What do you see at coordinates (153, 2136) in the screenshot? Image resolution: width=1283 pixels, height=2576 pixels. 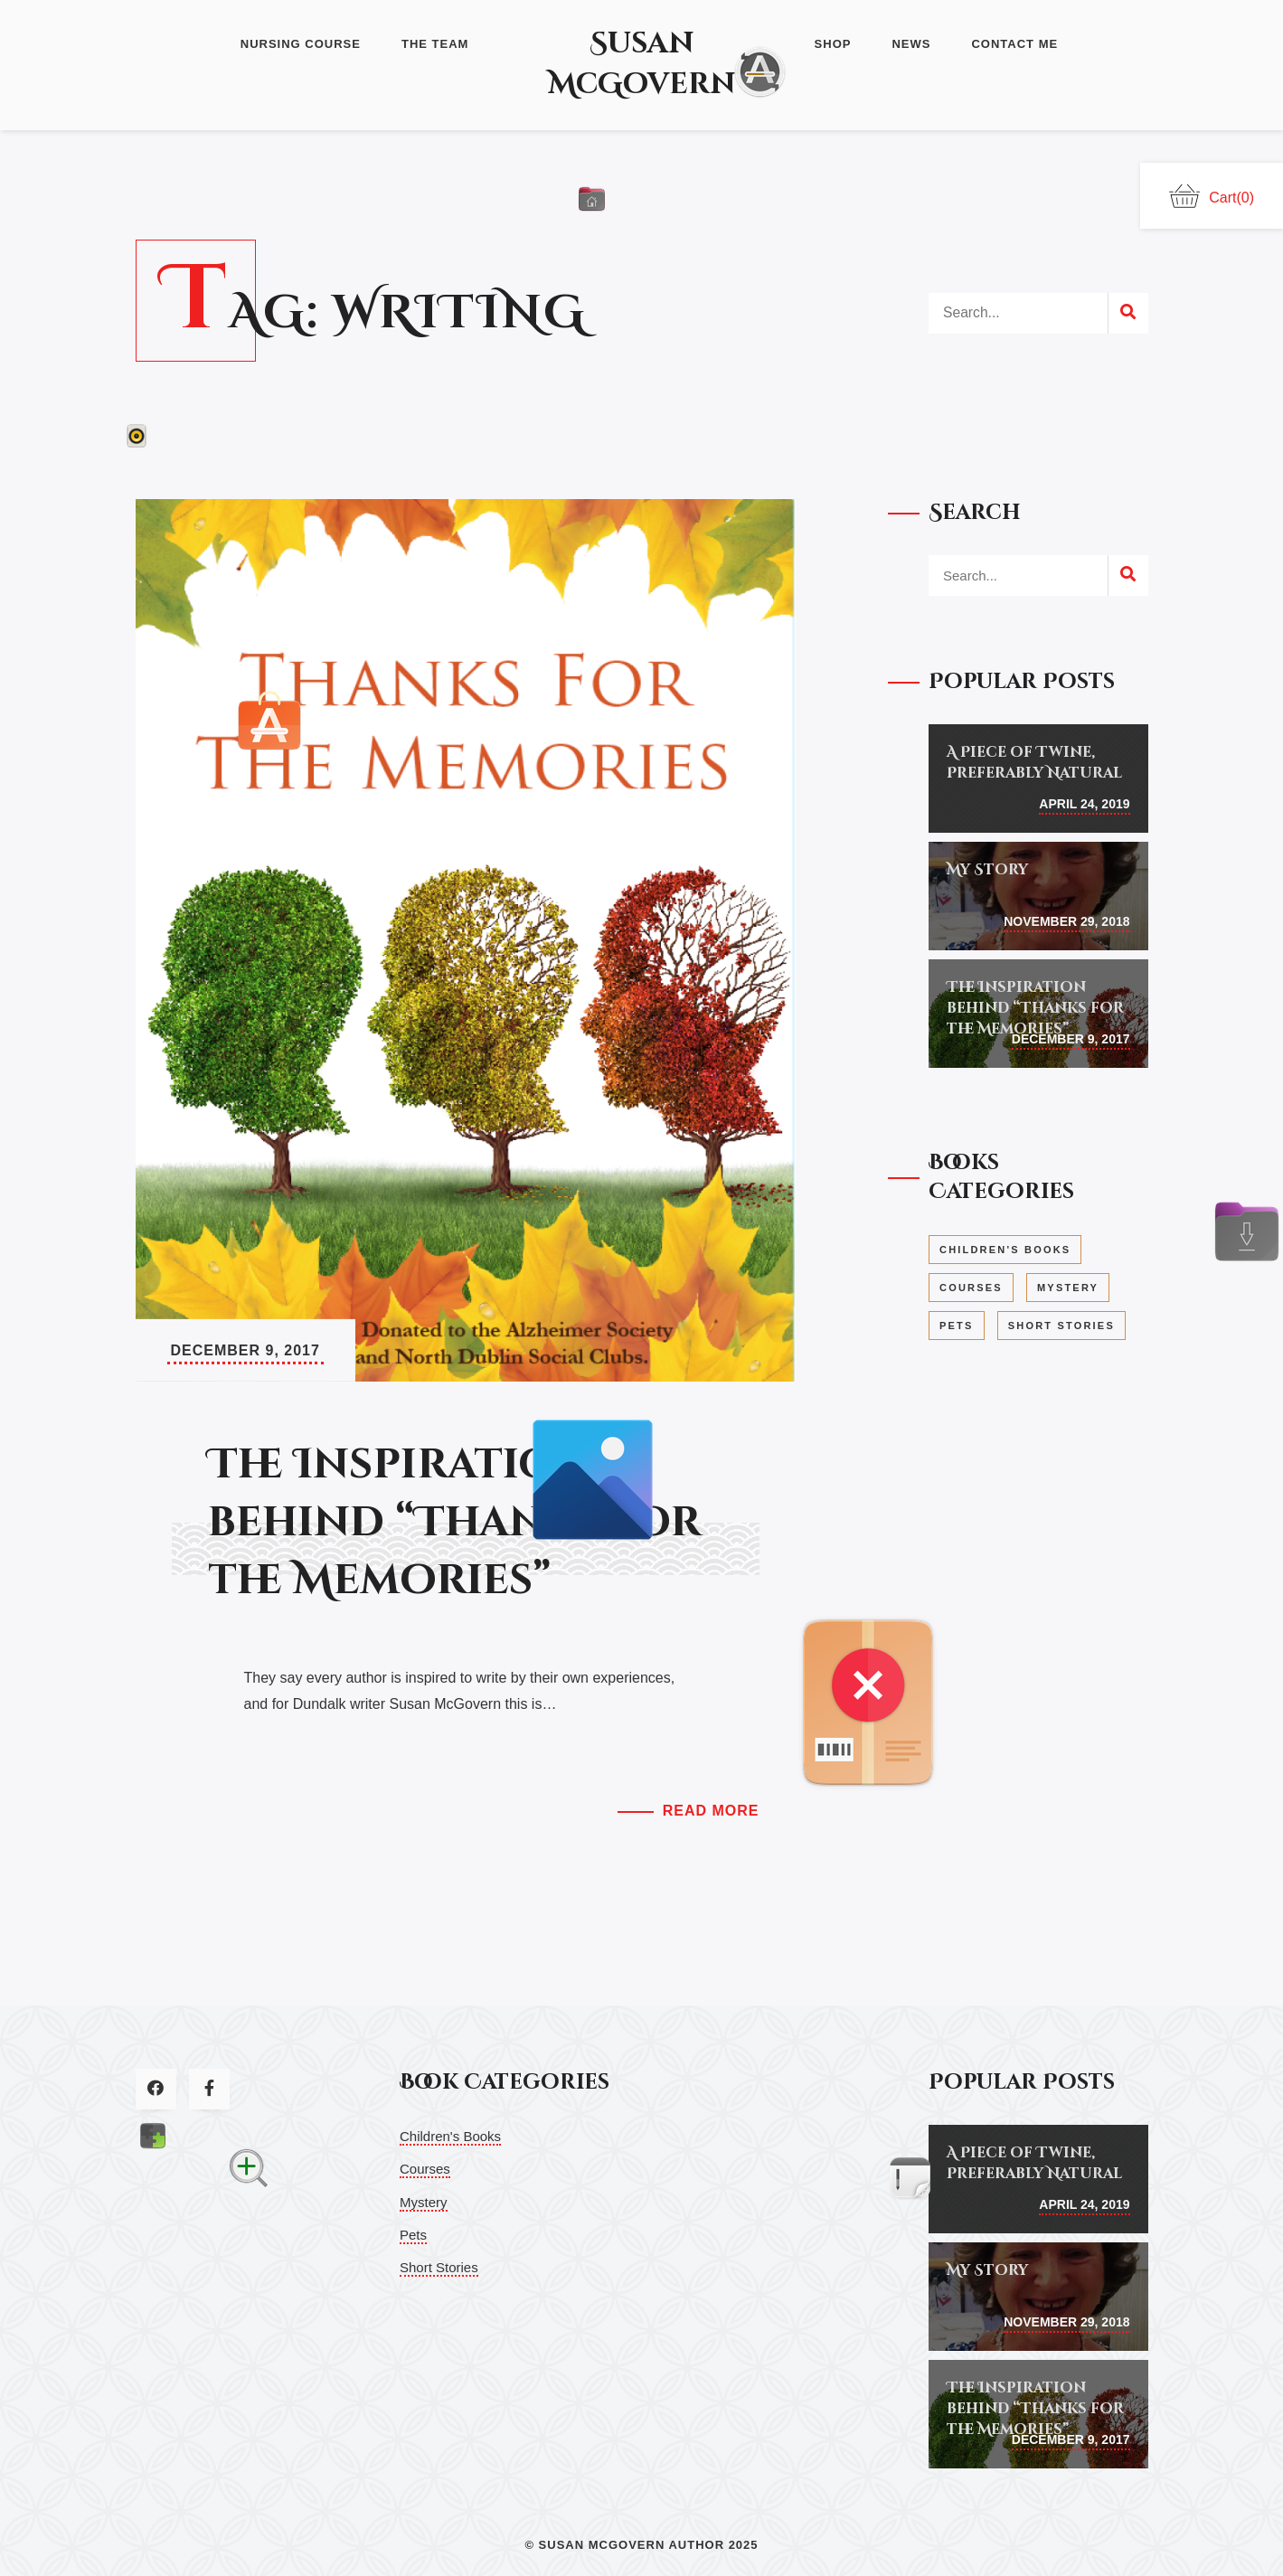 I see `open extension manager app` at bounding box center [153, 2136].